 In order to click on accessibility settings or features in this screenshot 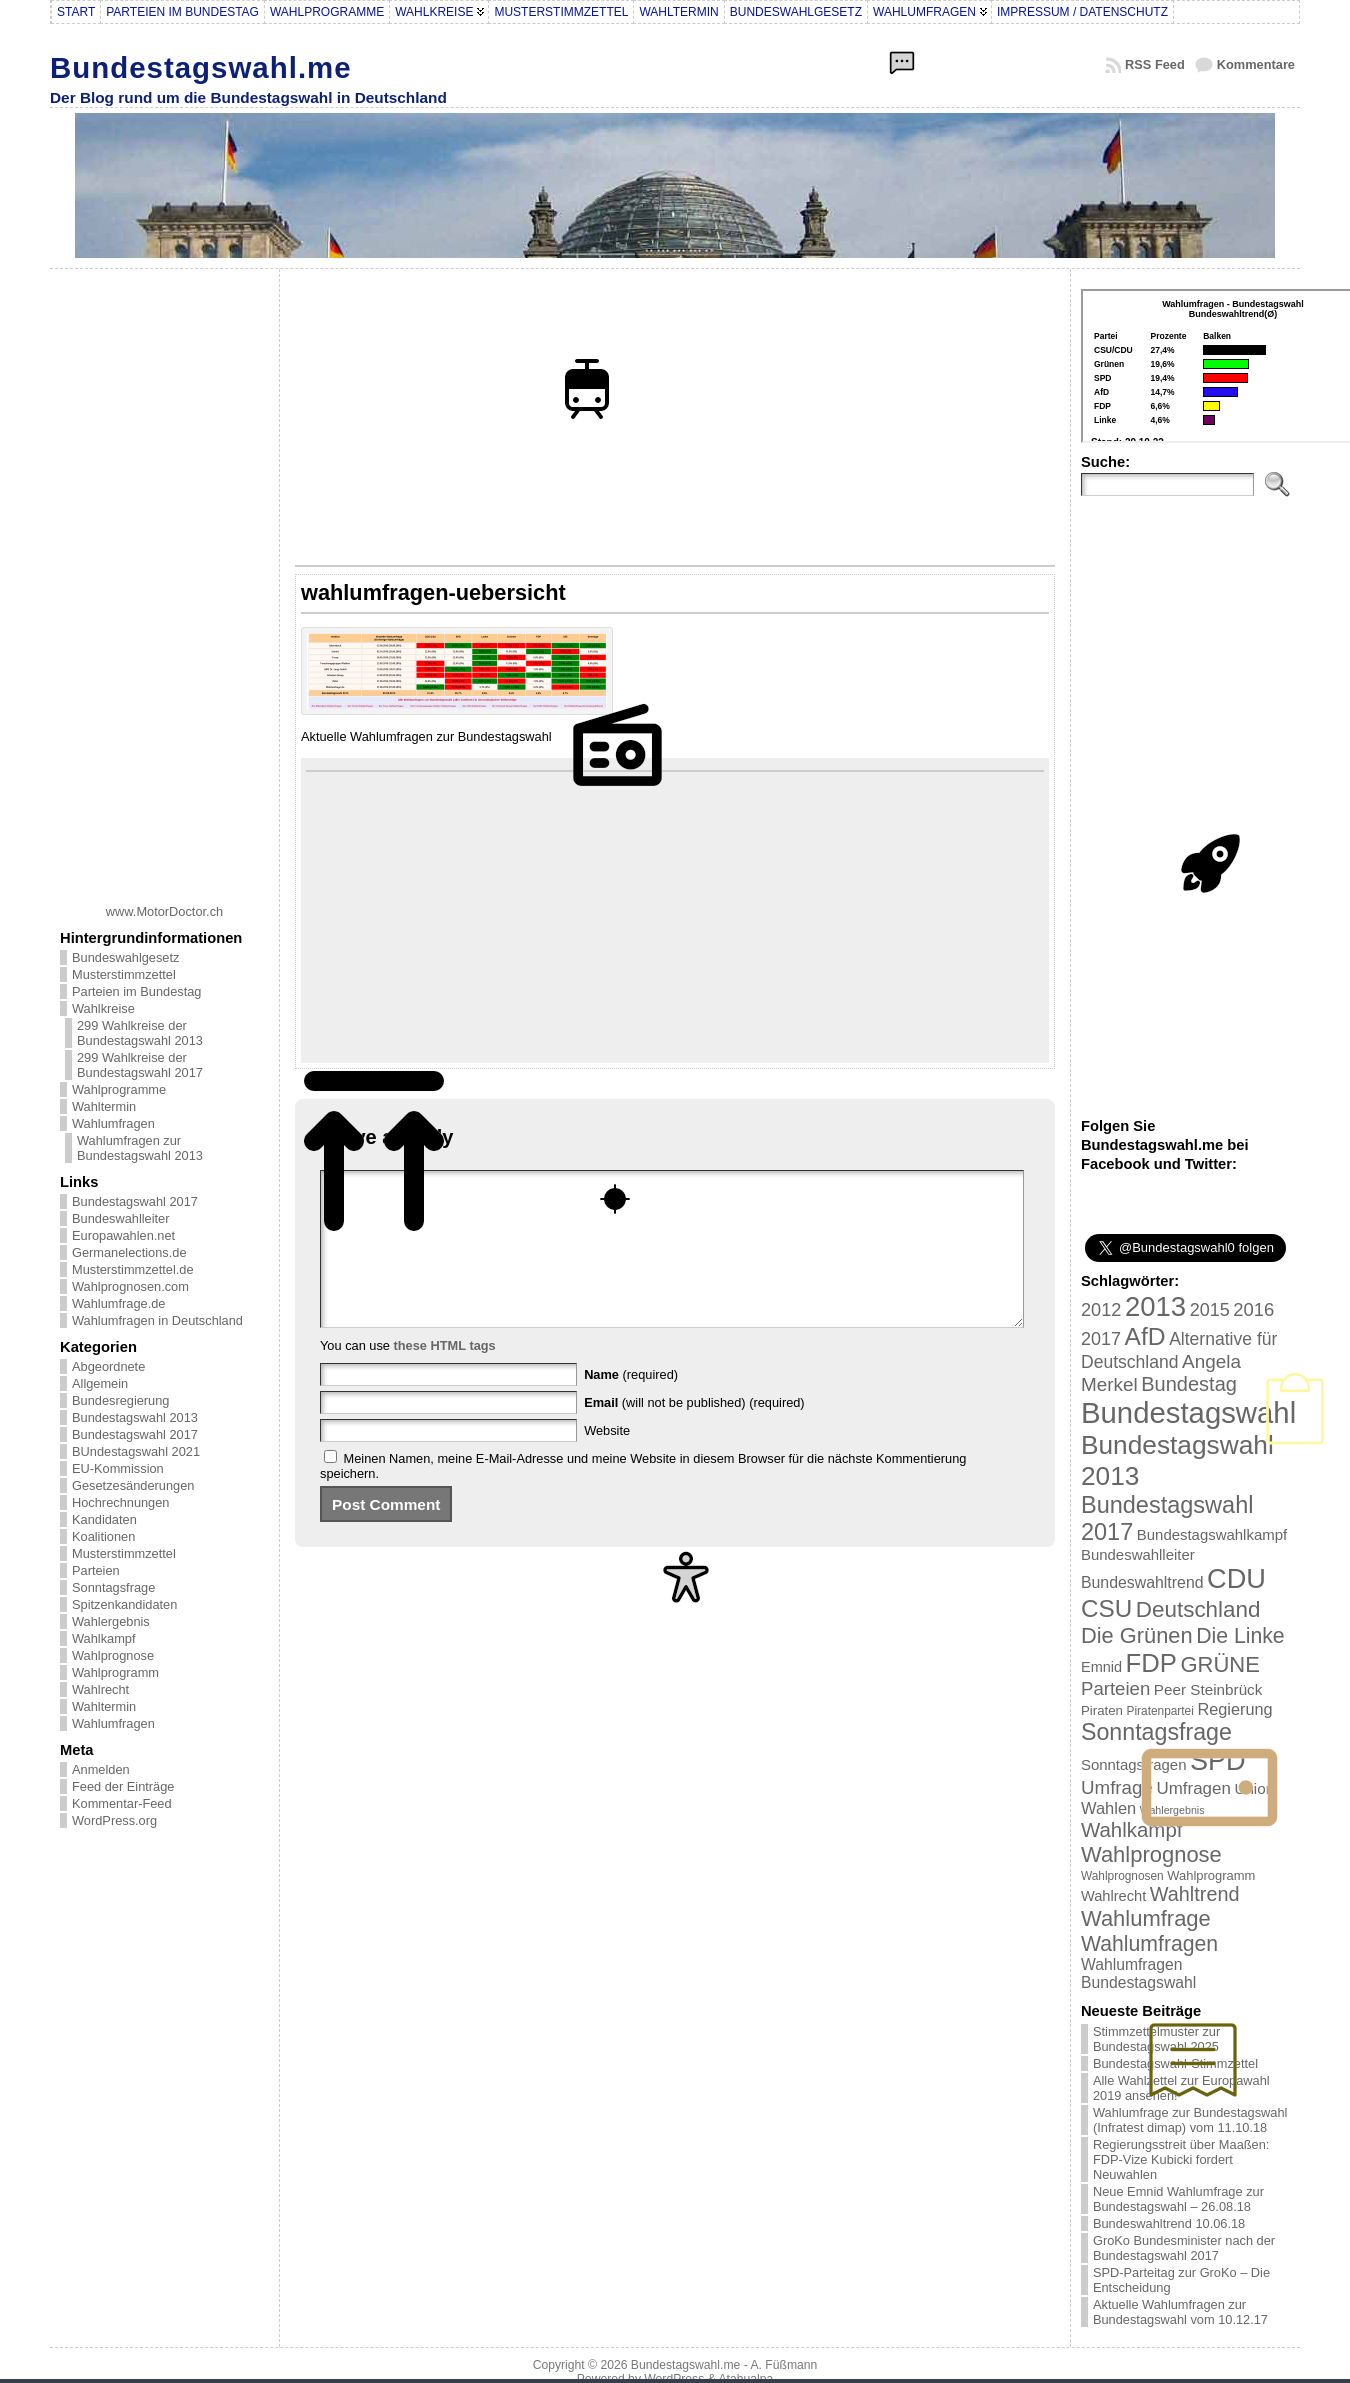, I will do `click(686, 1578)`.